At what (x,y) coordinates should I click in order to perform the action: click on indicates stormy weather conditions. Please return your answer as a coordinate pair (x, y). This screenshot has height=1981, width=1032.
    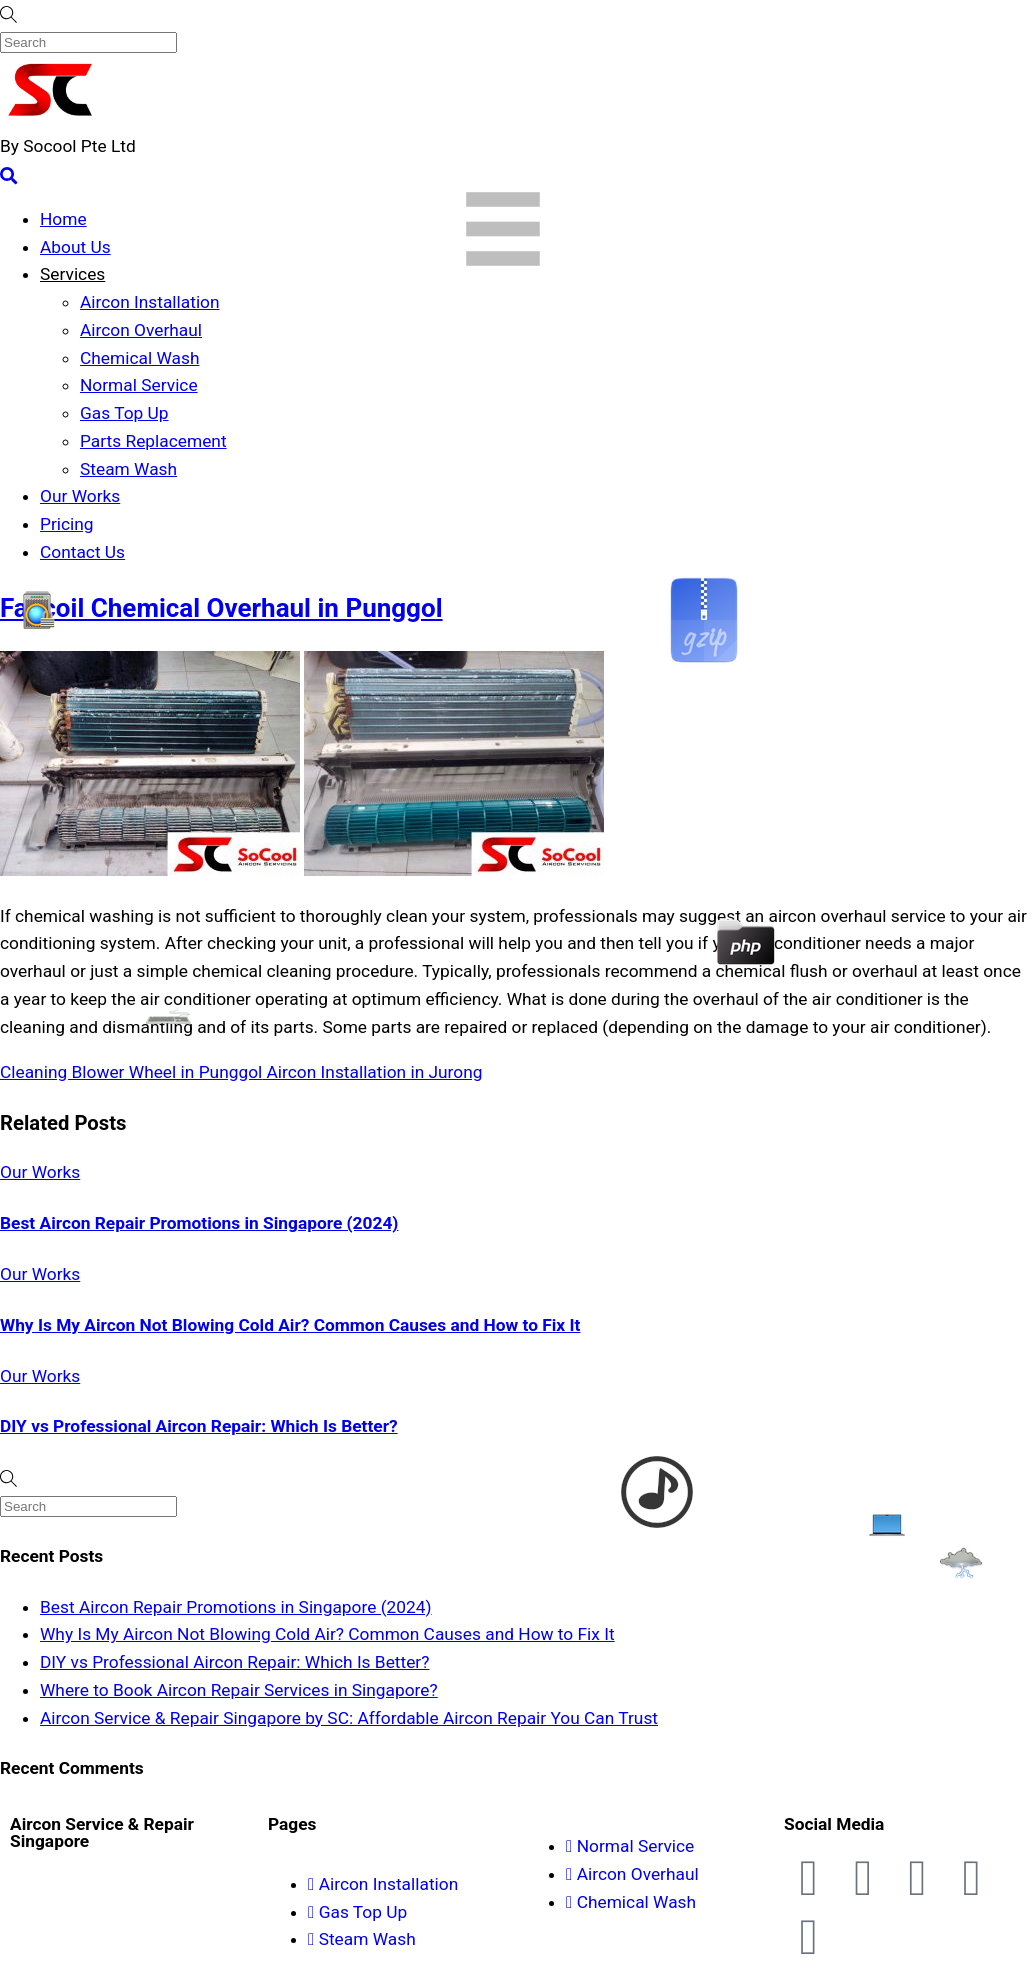
    Looking at the image, I should click on (961, 1561).